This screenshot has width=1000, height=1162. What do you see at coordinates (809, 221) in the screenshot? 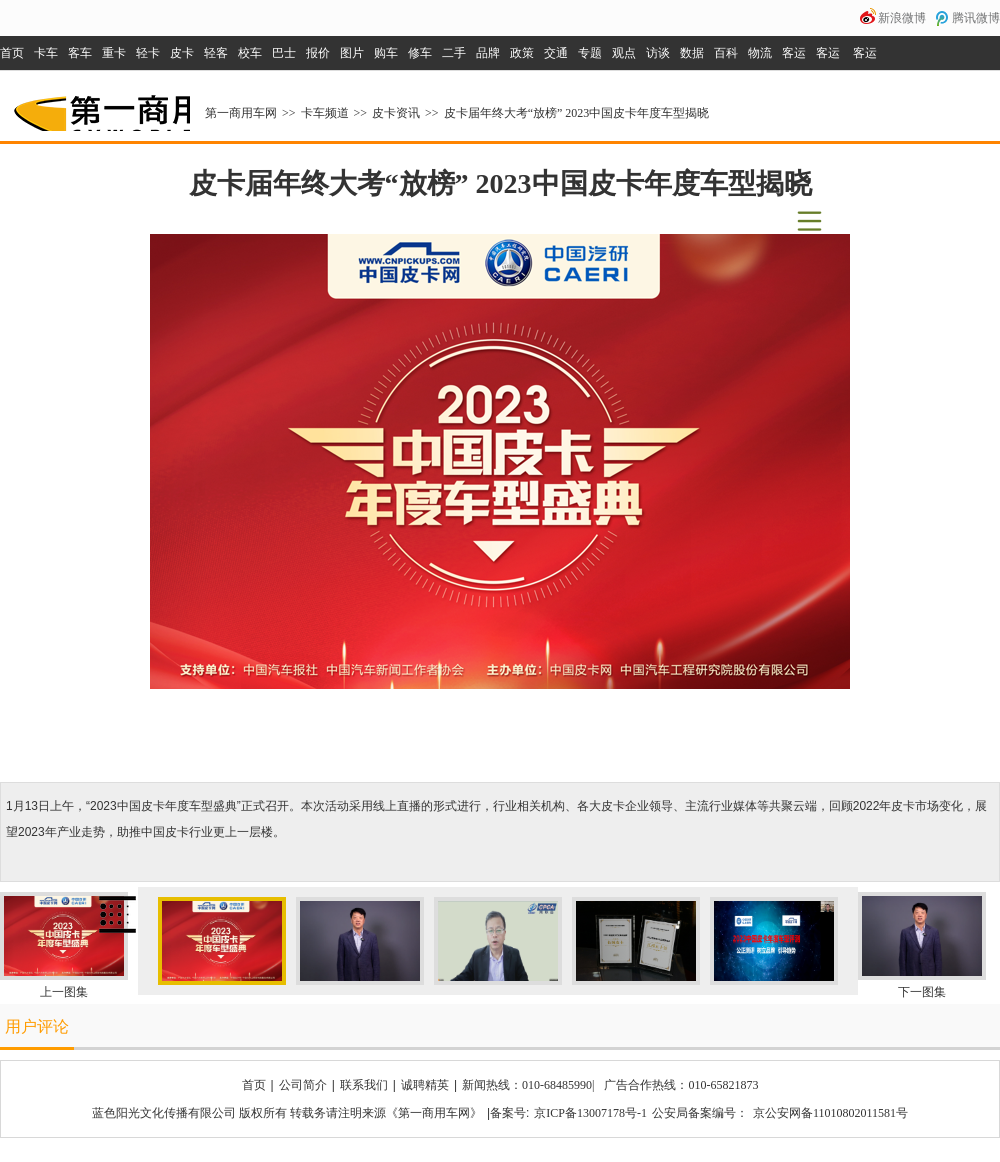
I see `open navigation menu` at bounding box center [809, 221].